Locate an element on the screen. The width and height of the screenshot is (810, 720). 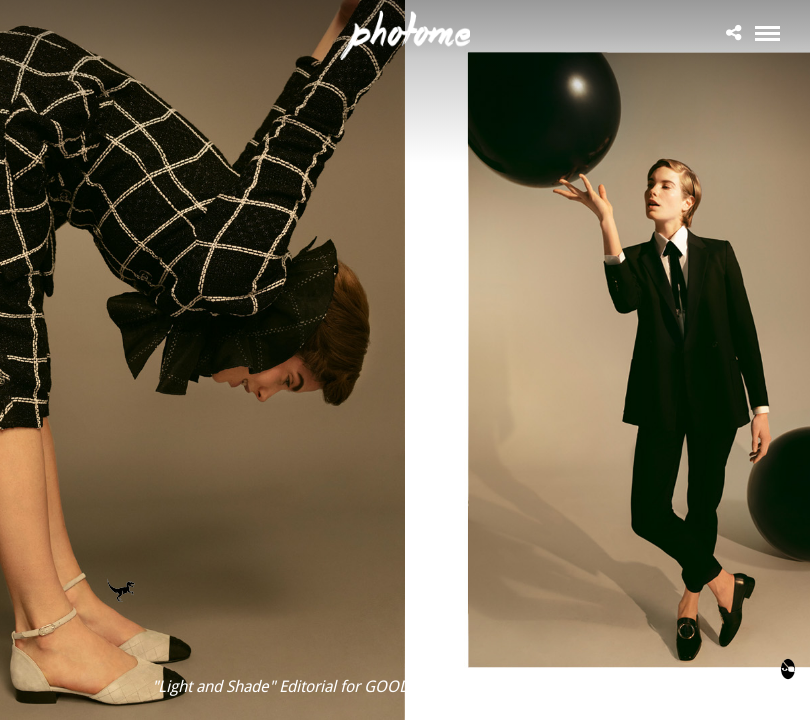
select pirate or rogue character class is located at coordinates (788, 669).